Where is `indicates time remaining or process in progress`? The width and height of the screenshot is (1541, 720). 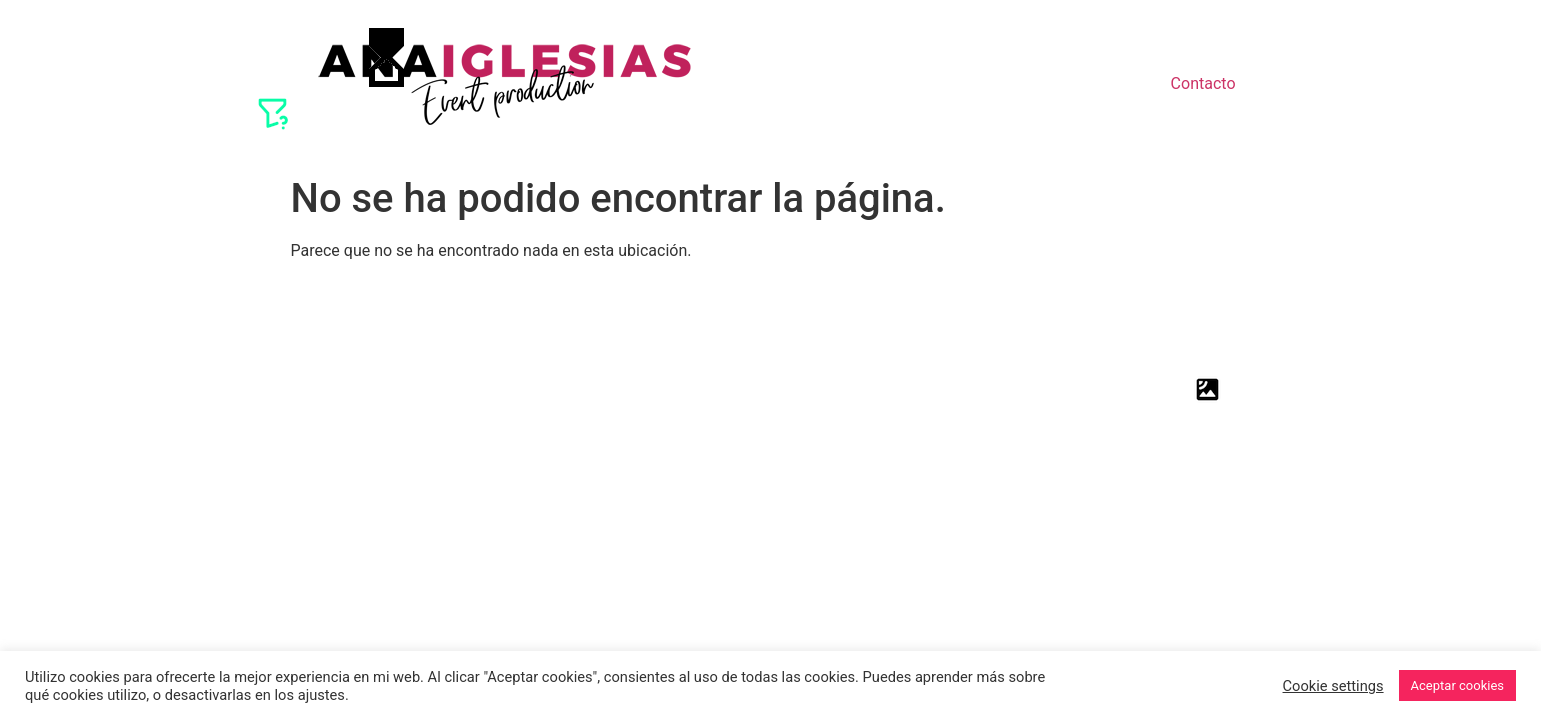 indicates time remaining or process in progress is located at coordinates (386, 57).